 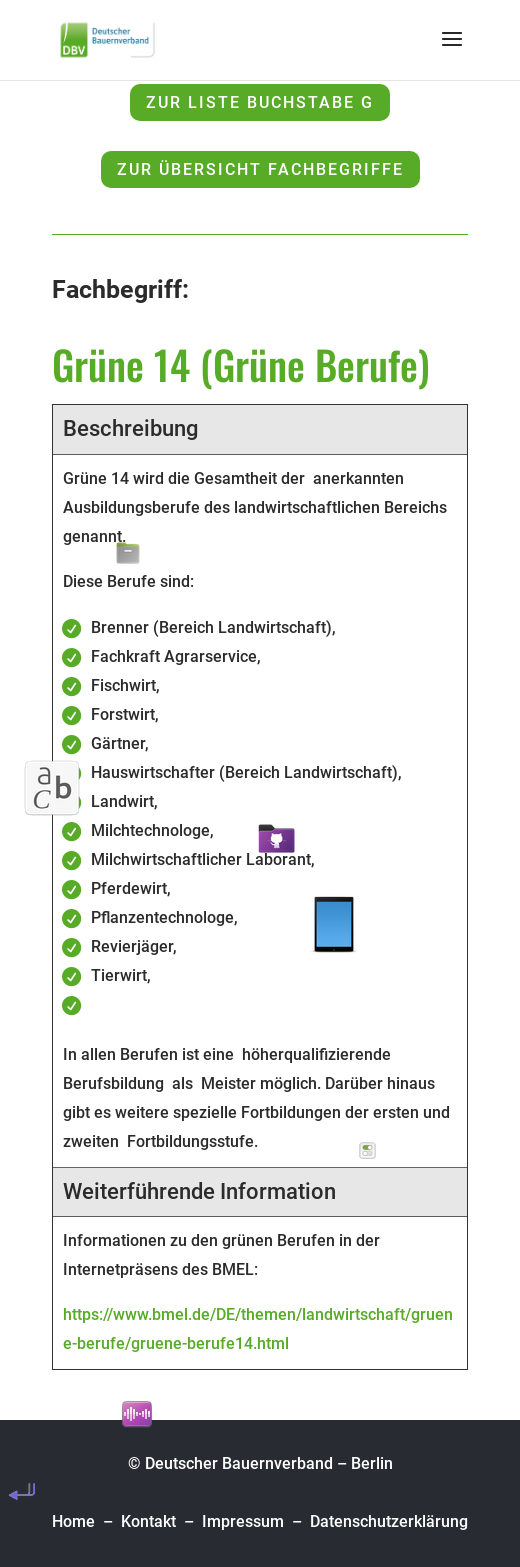 I want to click on open gnome tweaks to customize system settings, so click(x=367, y=1150).